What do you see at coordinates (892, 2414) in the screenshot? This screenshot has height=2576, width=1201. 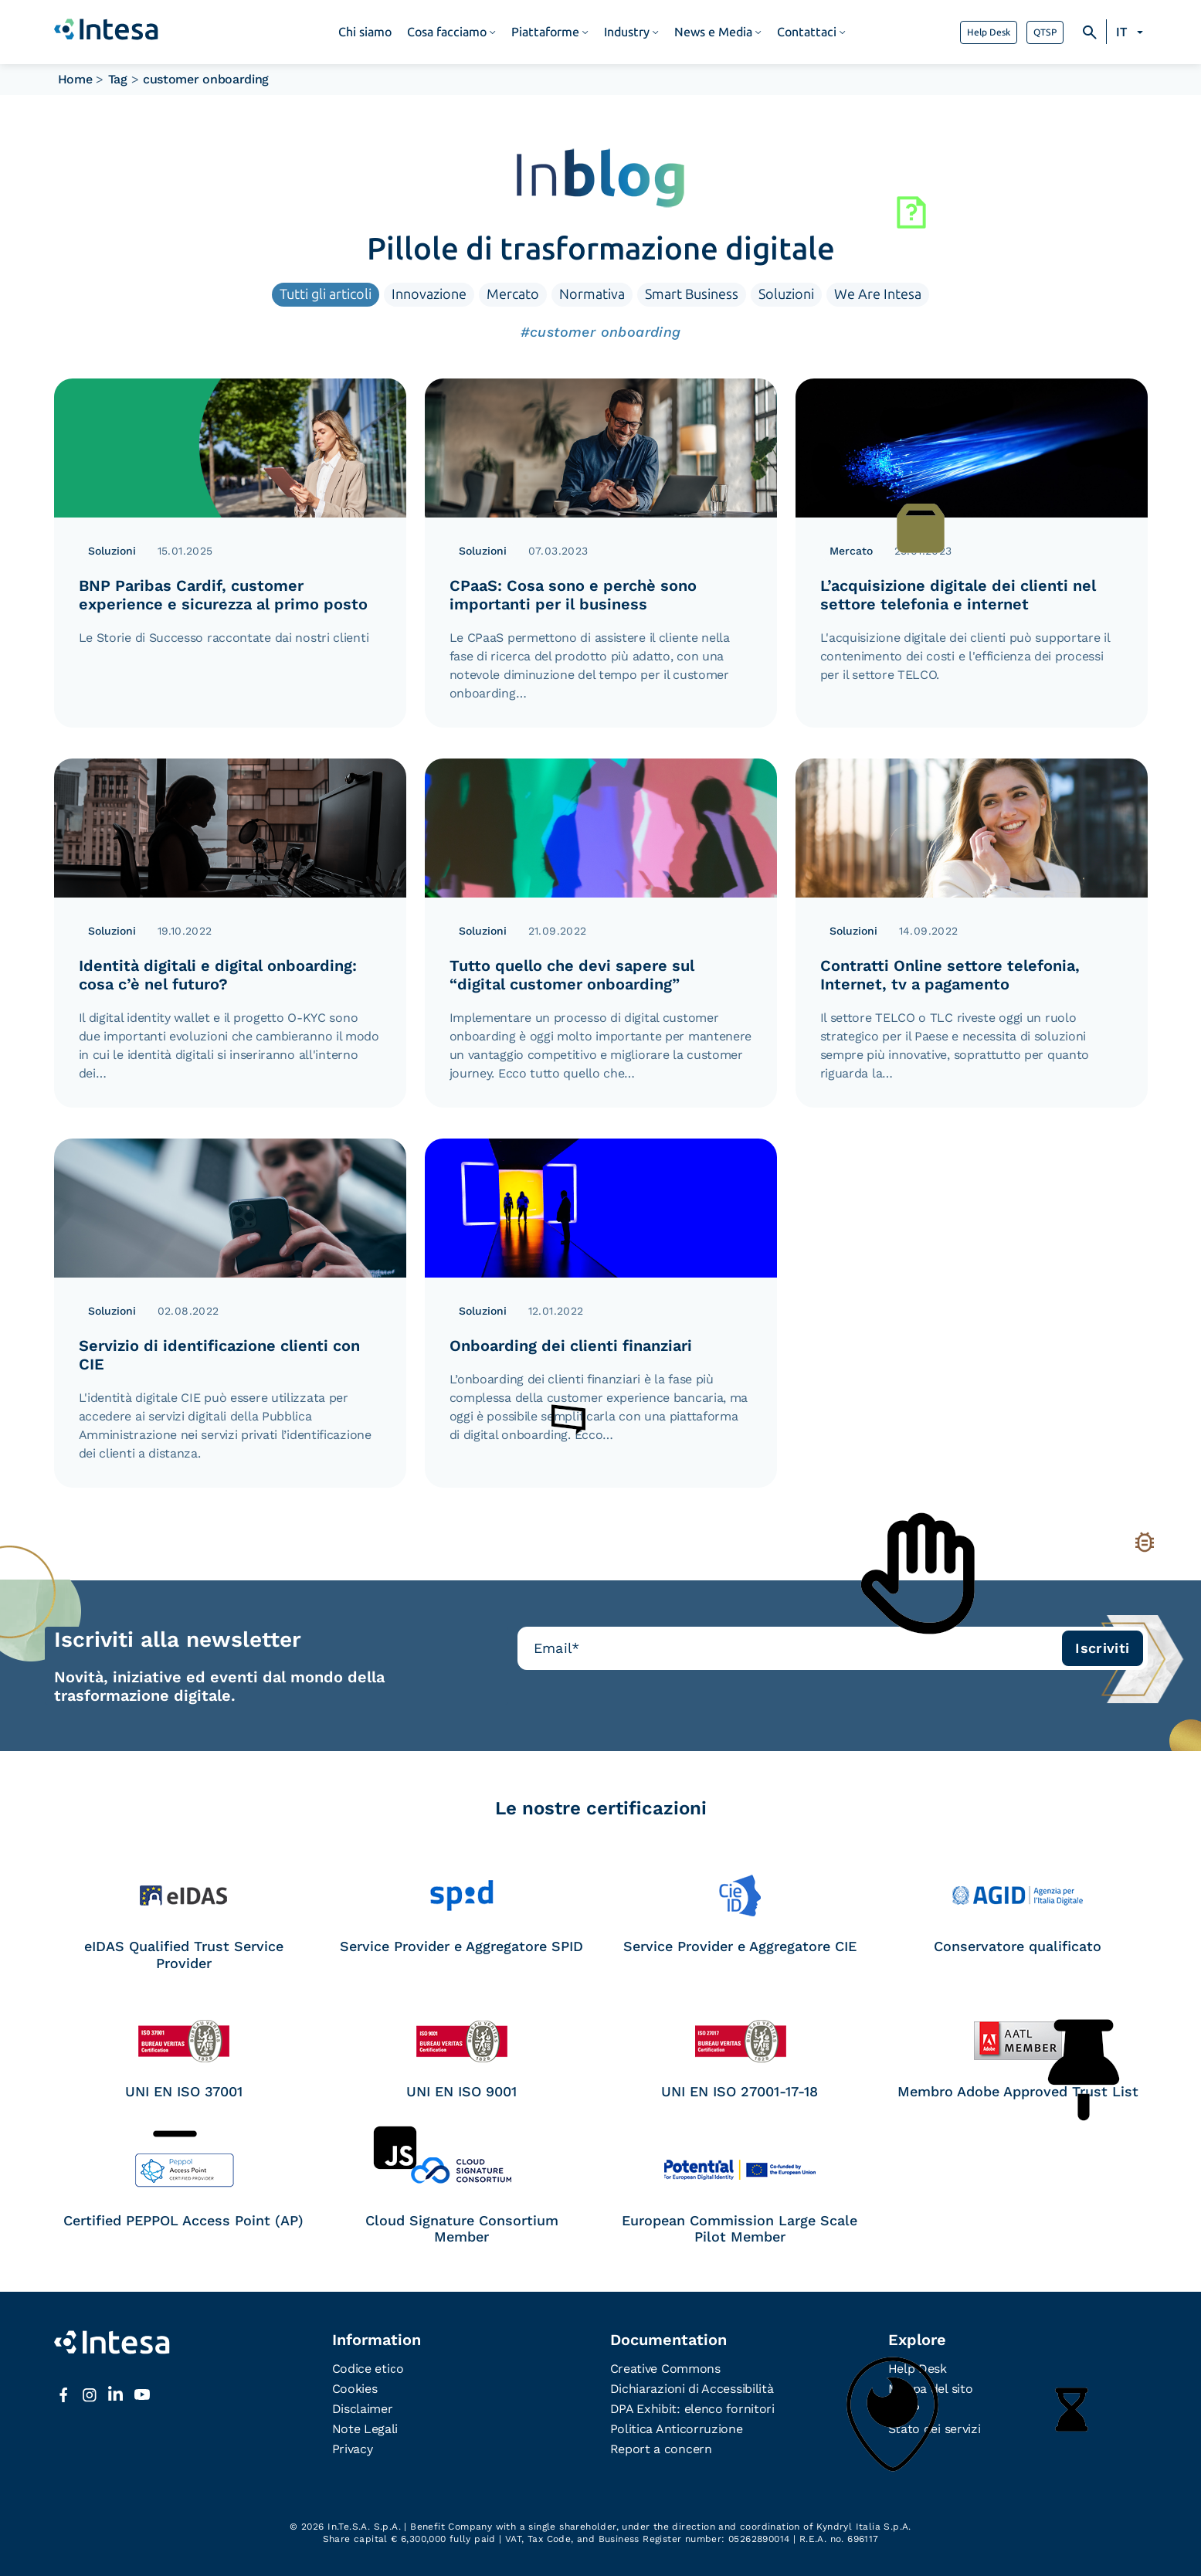 I see `periscope app logo` at bounding box center [892, 2414].